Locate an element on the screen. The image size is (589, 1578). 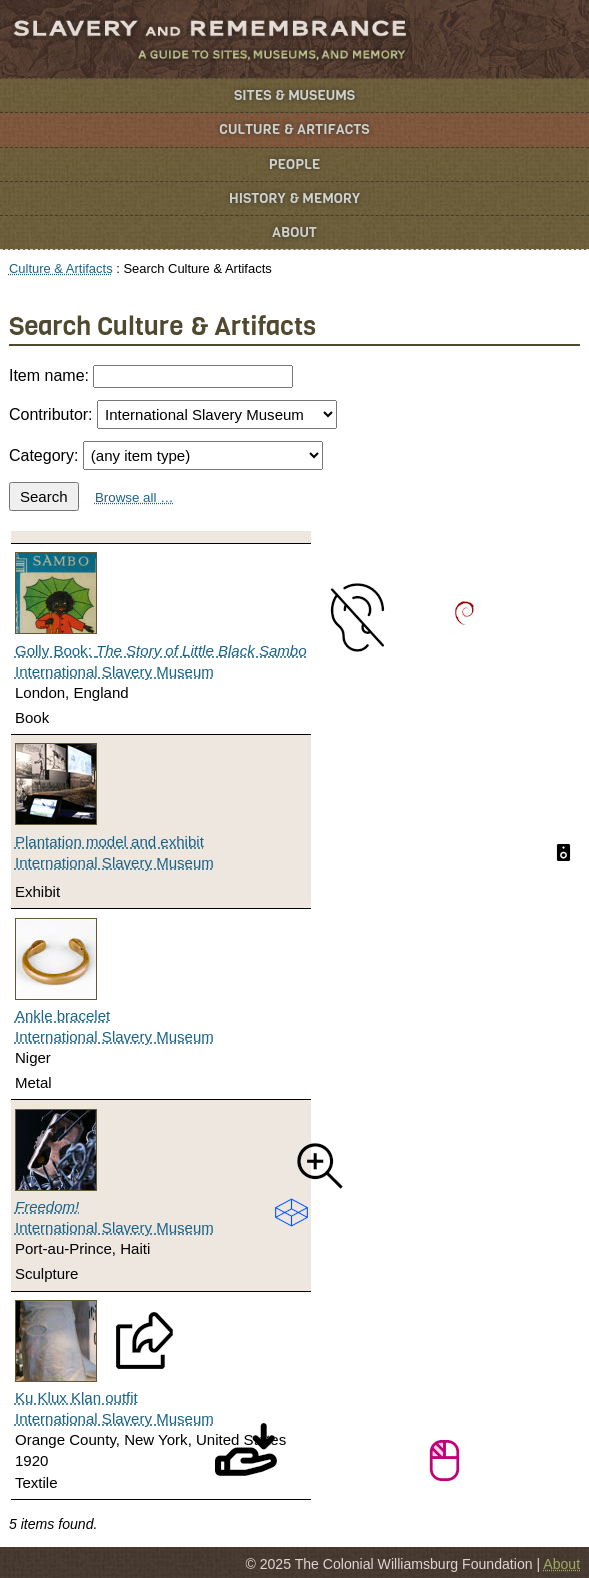
open CodePen profile or project is located at coordinates (291, 1212).